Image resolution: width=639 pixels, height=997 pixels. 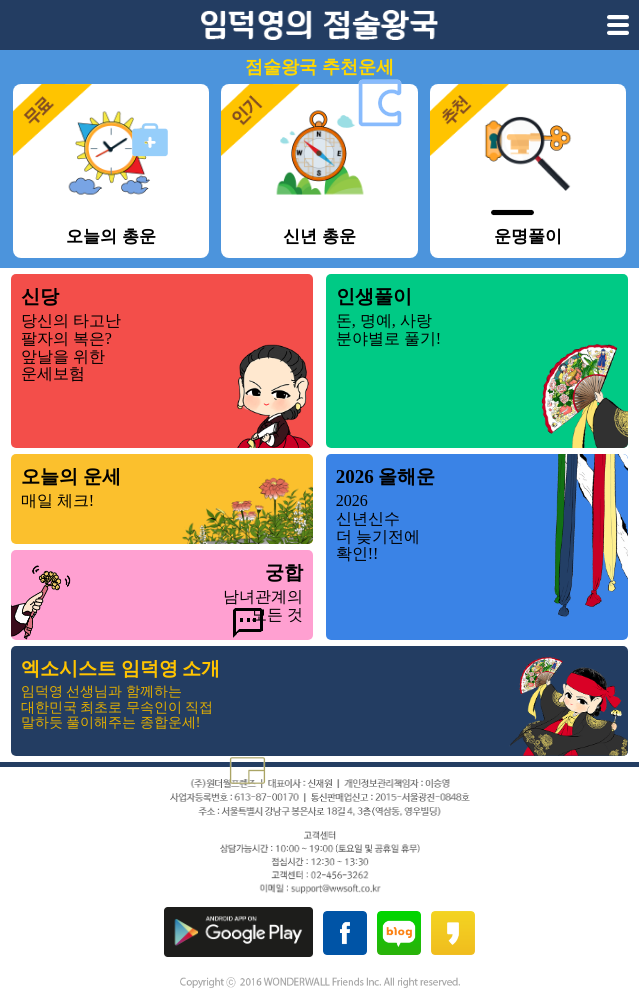 I want to click on access medical or health resources, so click(x=150, y=141).